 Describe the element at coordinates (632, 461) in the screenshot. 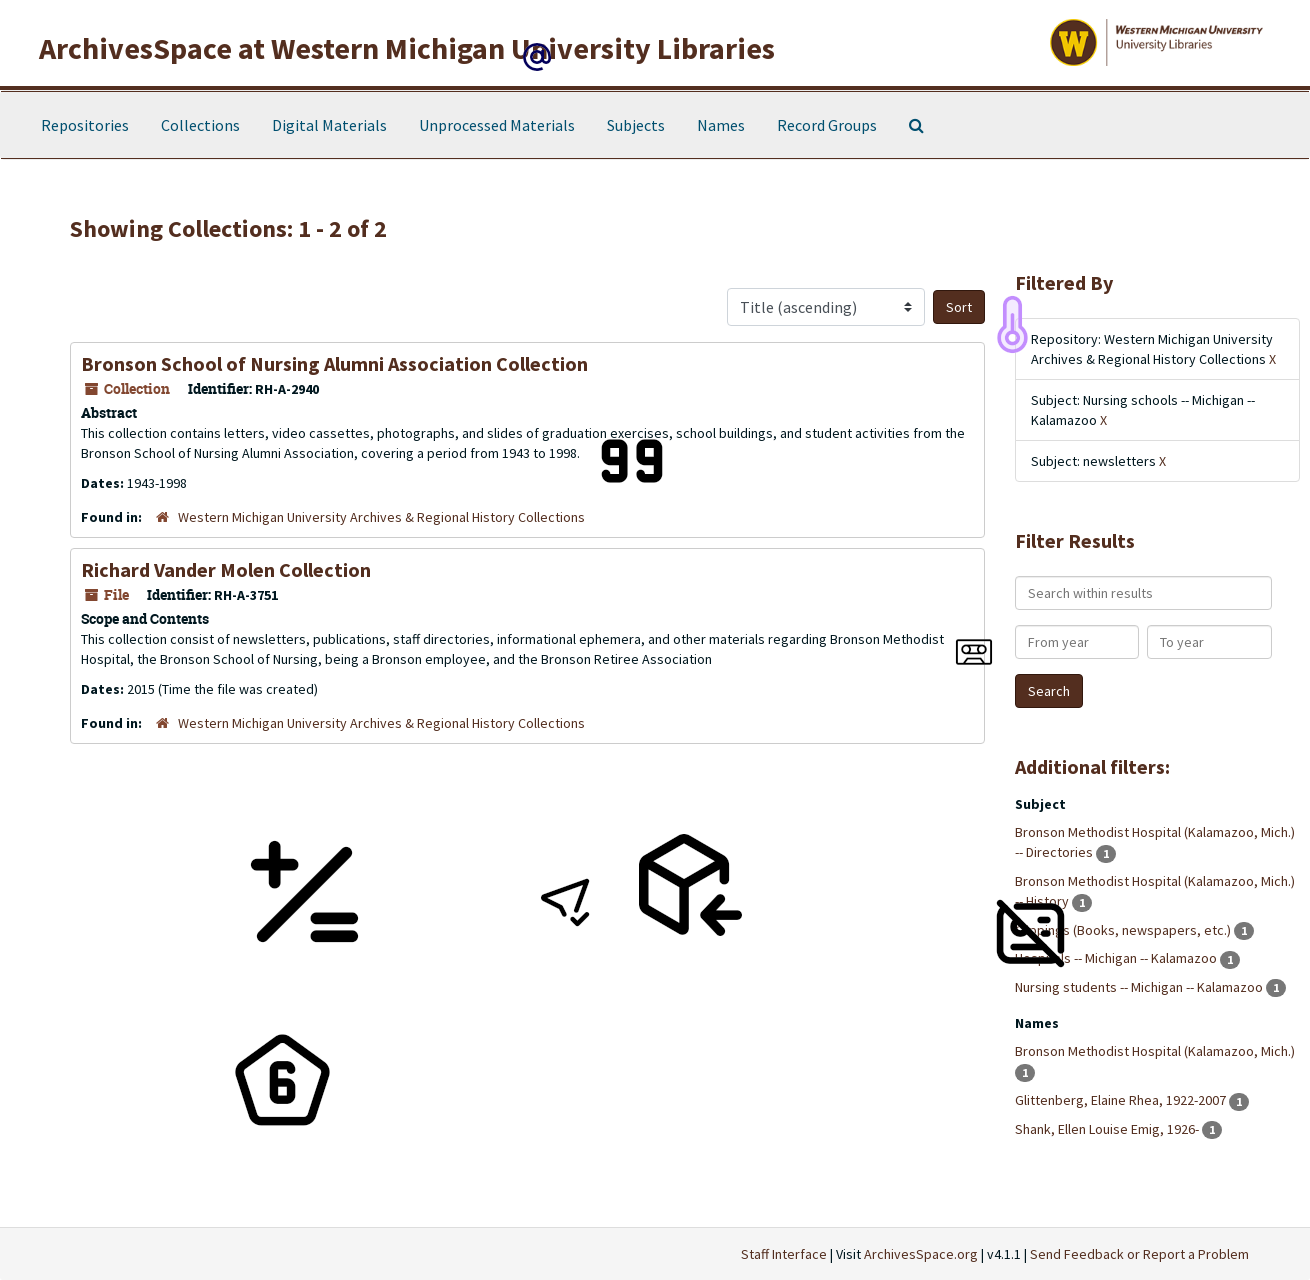

I see `indicates 99 or more unread notifications` at that location.